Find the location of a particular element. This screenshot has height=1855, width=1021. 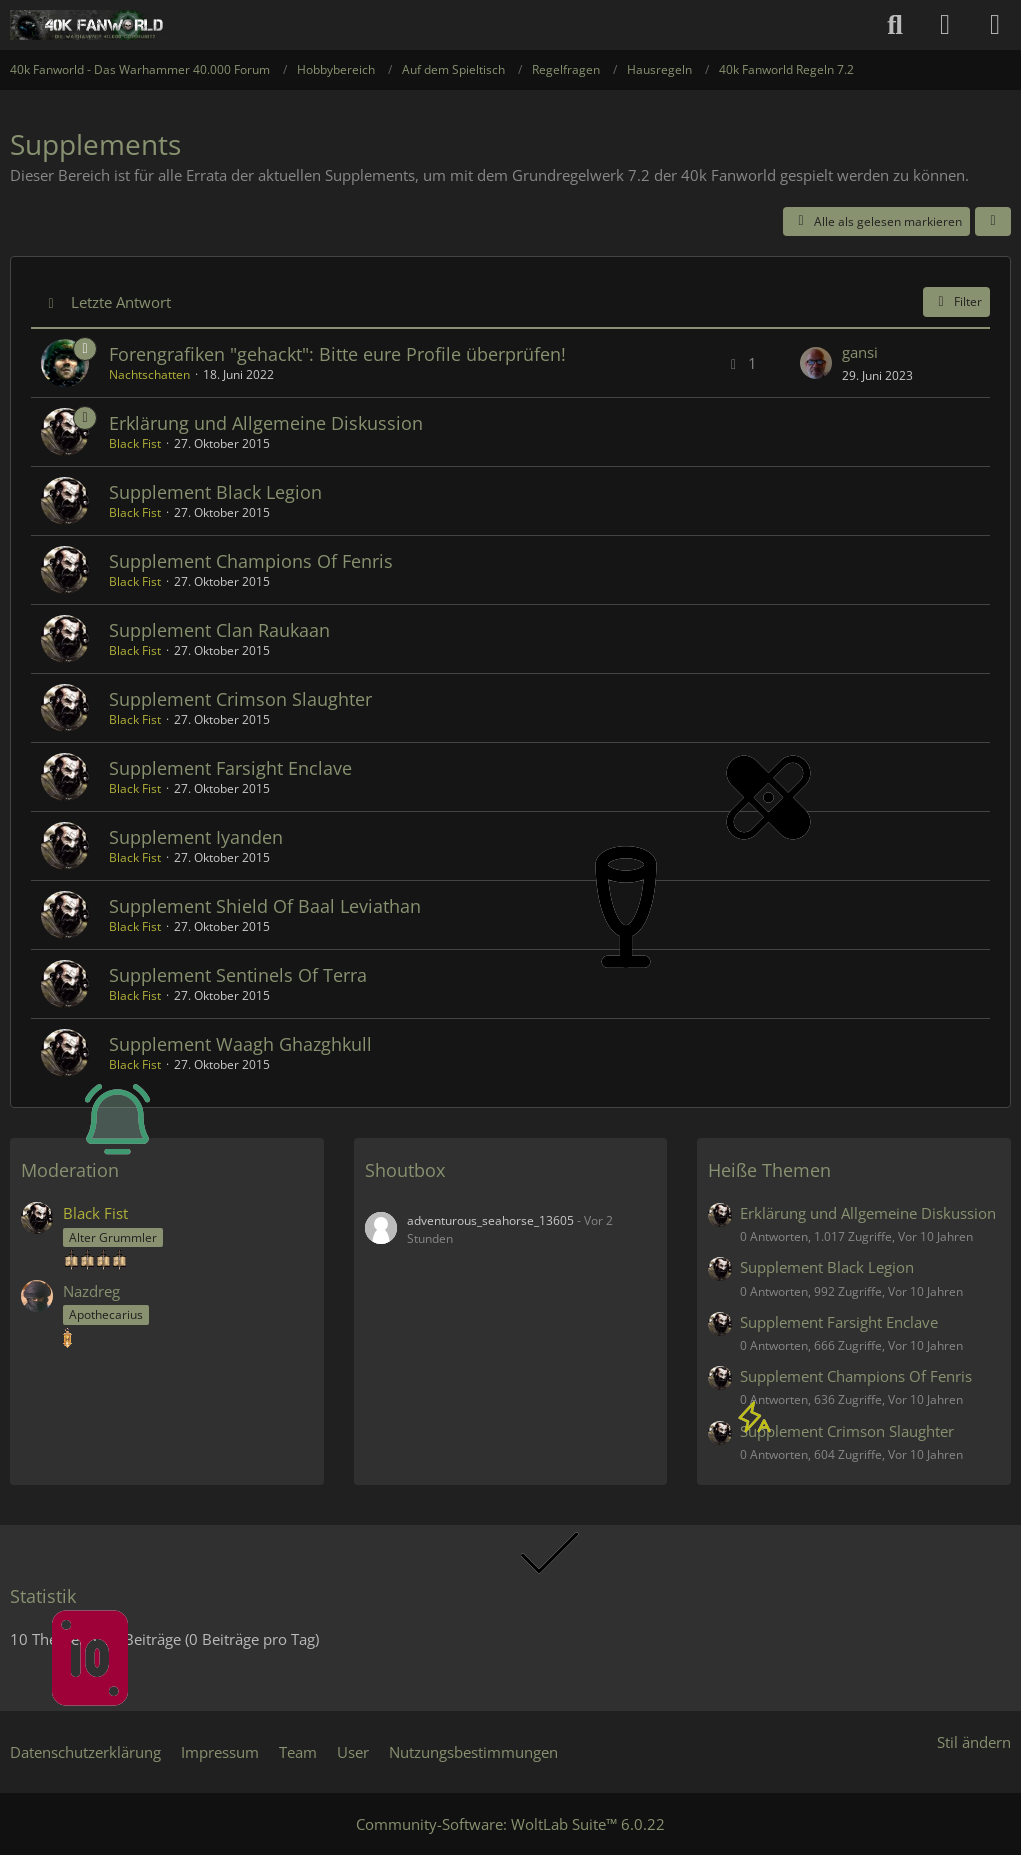

access first aid or health resources is located at coordinates (768, 797).